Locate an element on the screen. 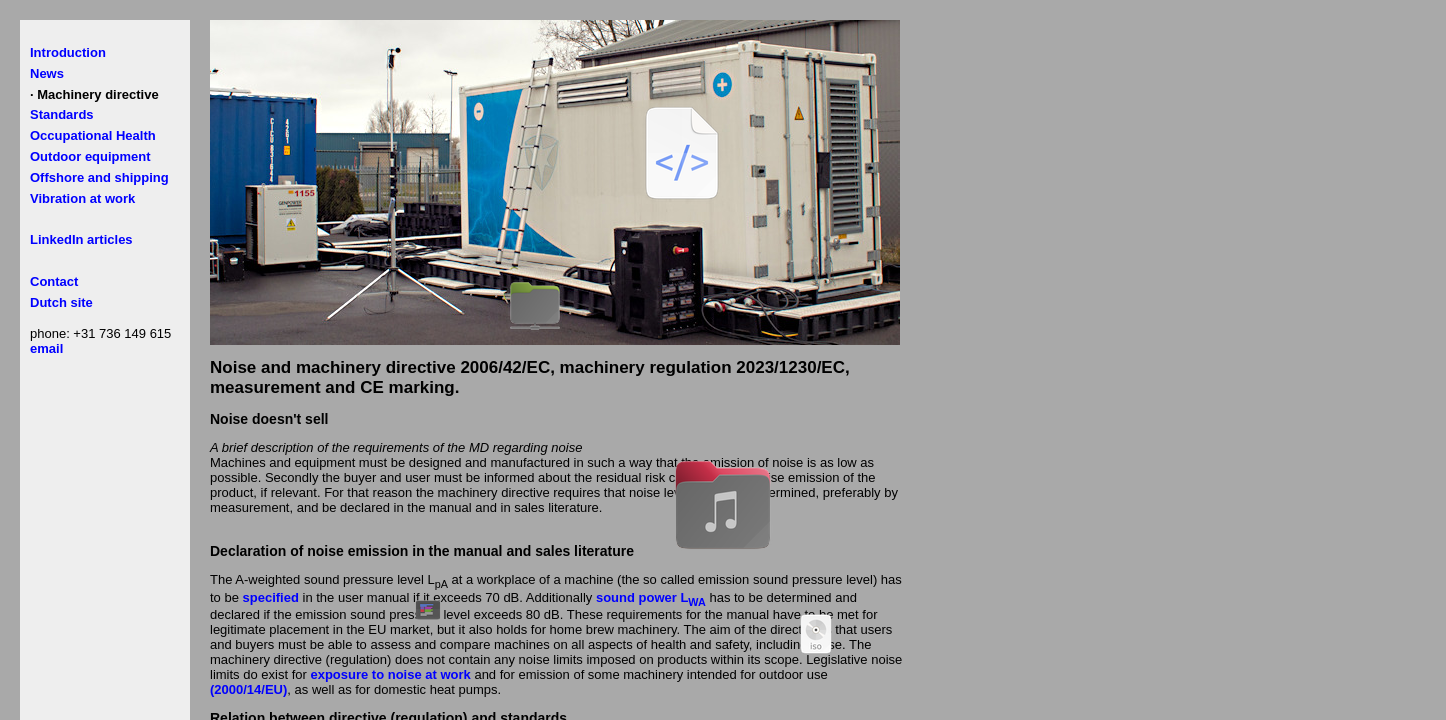 Image resolution: width=1446 pixels, height=720 pixels. a CD/DVD disc image file (ISO format) is located at coordinates (816, 634).